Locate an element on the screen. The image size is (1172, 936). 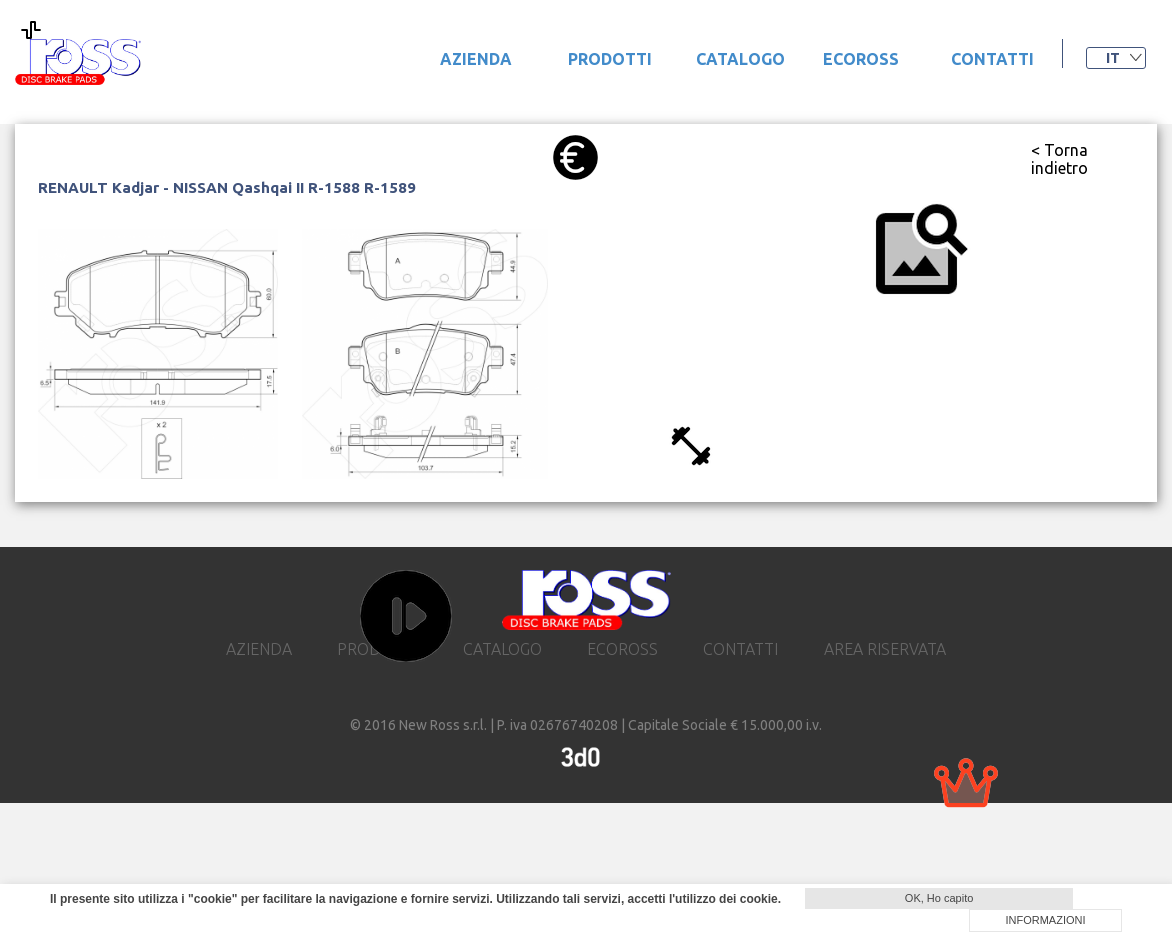
indicates premium or VIP membership status is located at coordinates (966, 786).